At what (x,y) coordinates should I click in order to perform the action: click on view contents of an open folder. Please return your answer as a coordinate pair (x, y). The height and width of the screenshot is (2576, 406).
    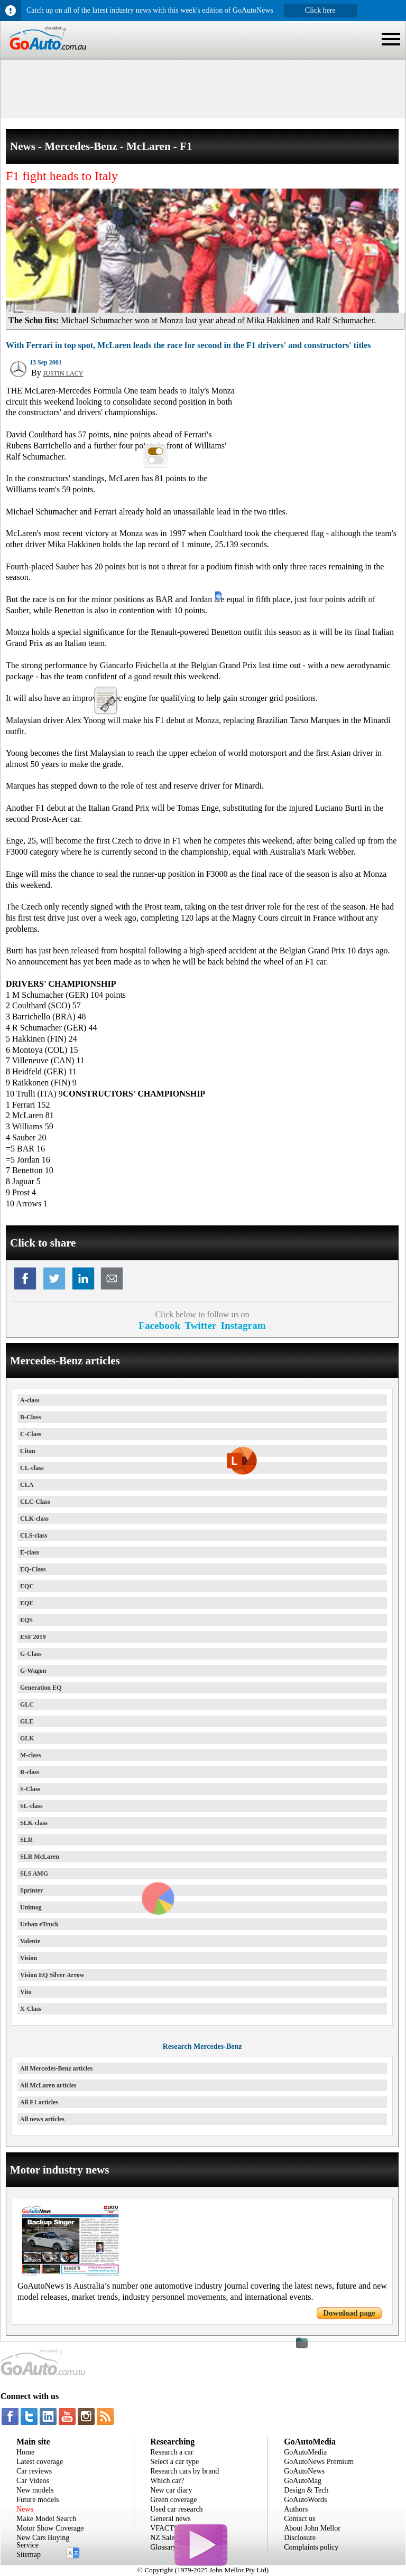
    Looking at the image, I should click on (302, 2343).